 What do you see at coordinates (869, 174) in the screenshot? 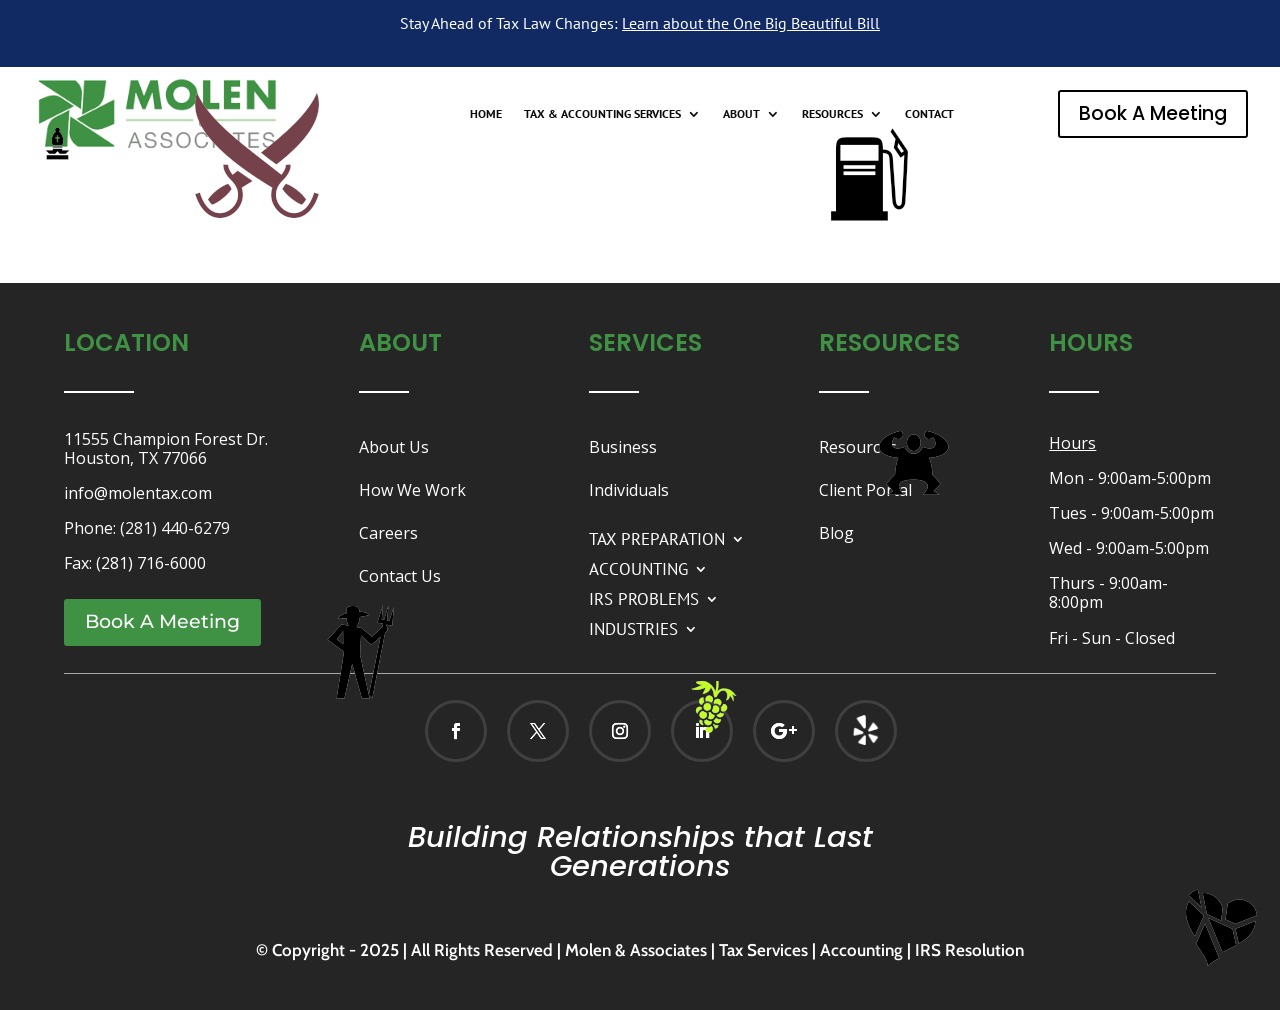
I see `find nearby gas stations` at bounding box center [869, 174].